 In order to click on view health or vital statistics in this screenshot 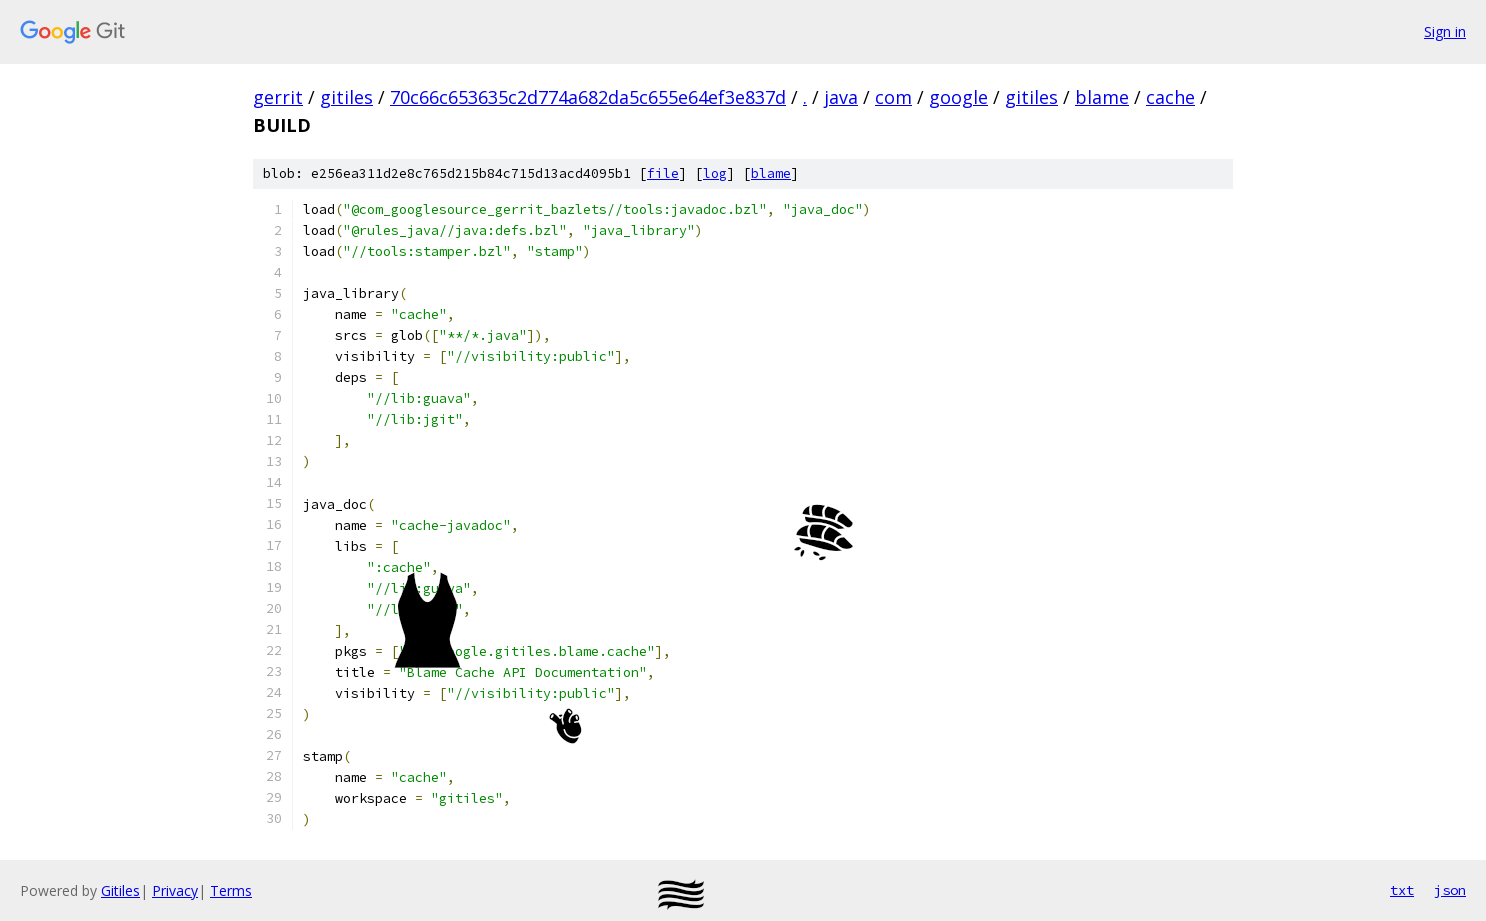, I will do `click(566, 726)`.